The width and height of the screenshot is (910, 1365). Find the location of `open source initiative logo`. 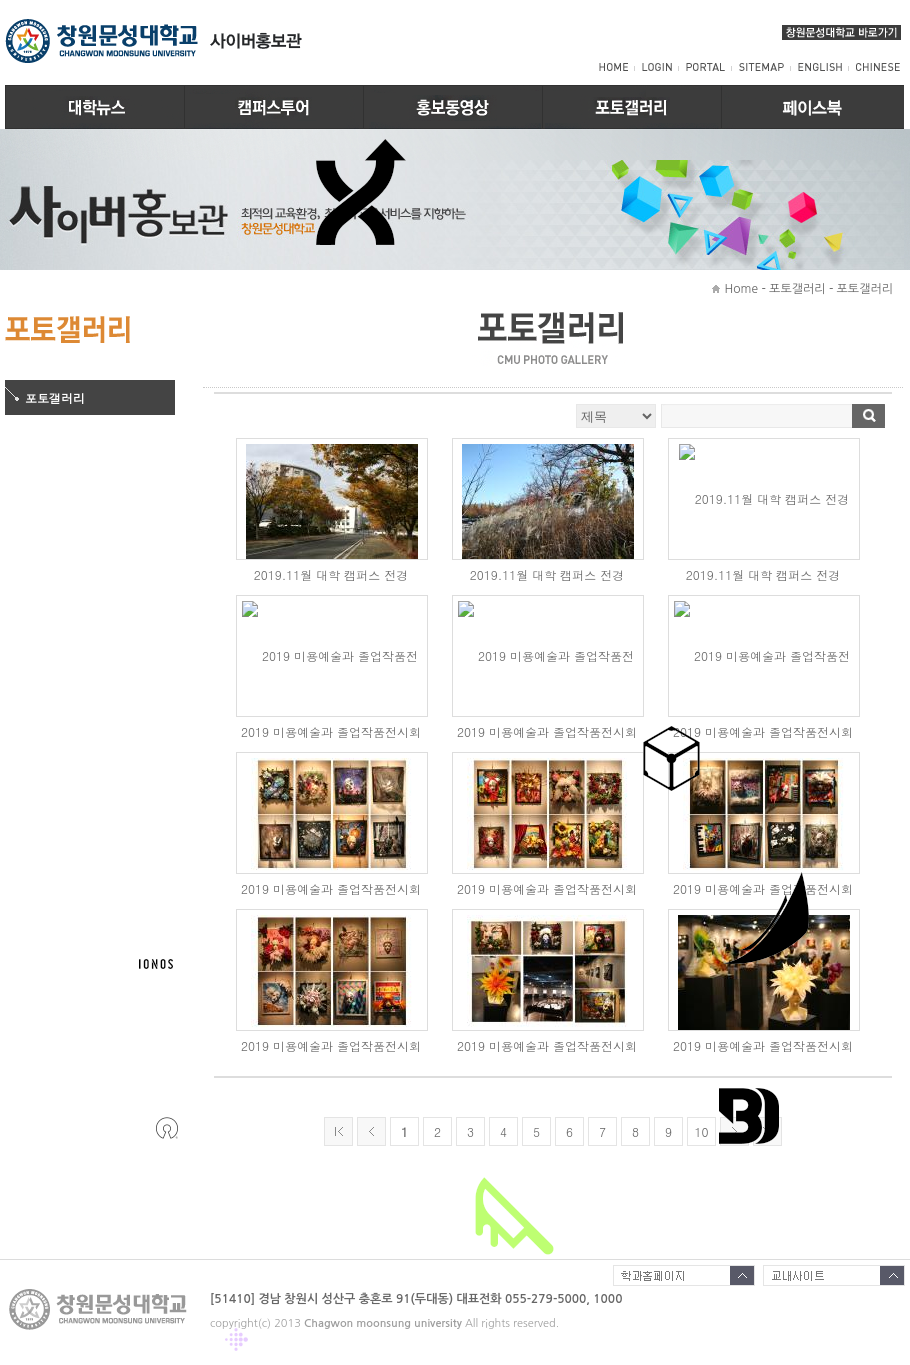

open source initiative logo is located at coordinates (167, 1128).